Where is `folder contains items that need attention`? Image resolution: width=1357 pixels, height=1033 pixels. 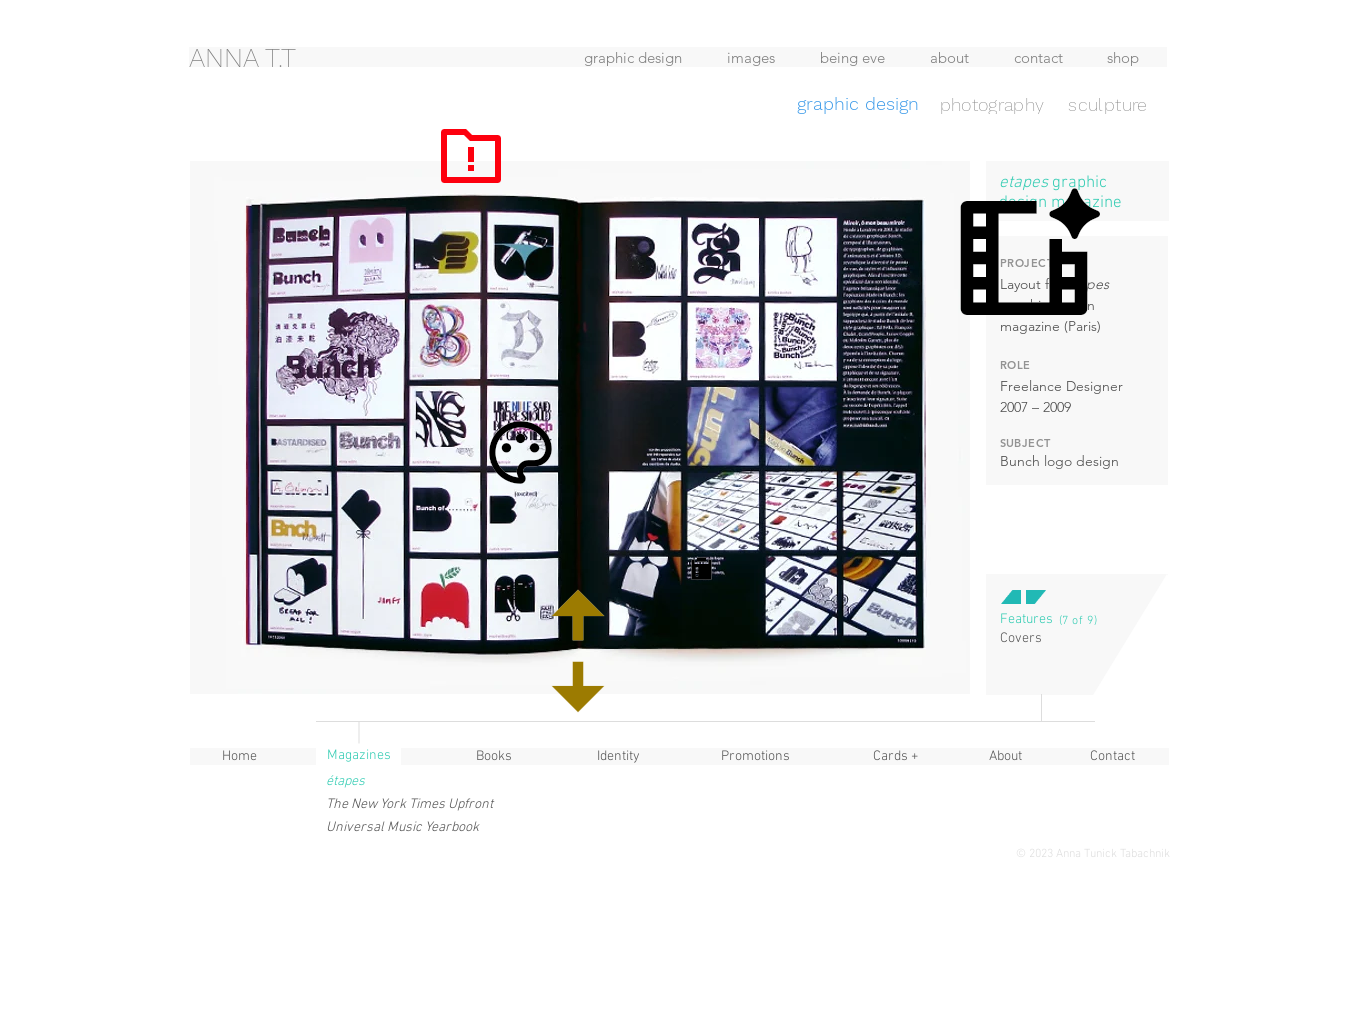 folder contains items that need attention is located at coordinates (471, 156).